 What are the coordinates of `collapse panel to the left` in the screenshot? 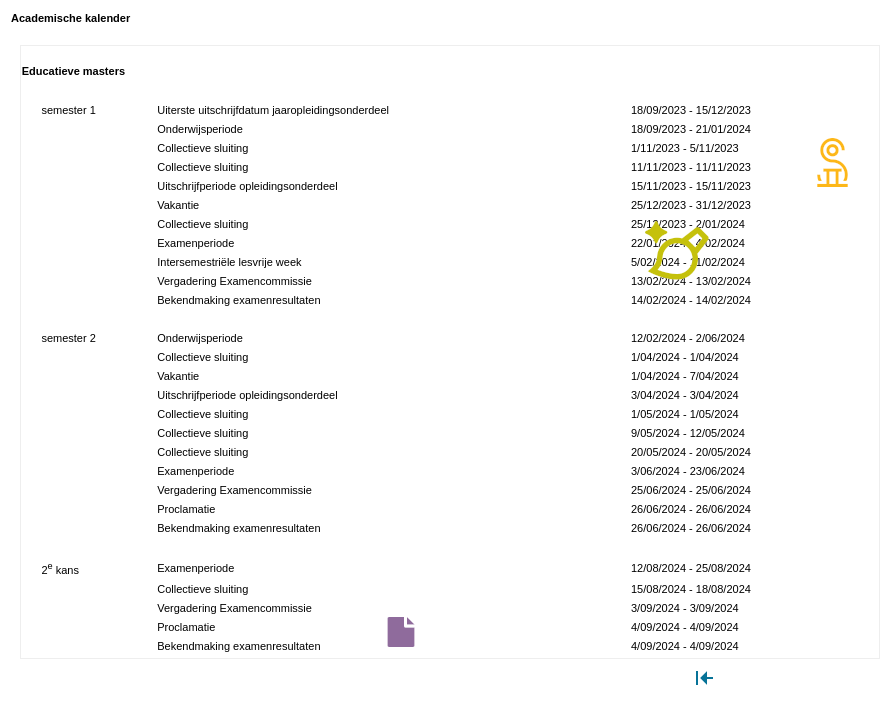 It's located at (704, 678).